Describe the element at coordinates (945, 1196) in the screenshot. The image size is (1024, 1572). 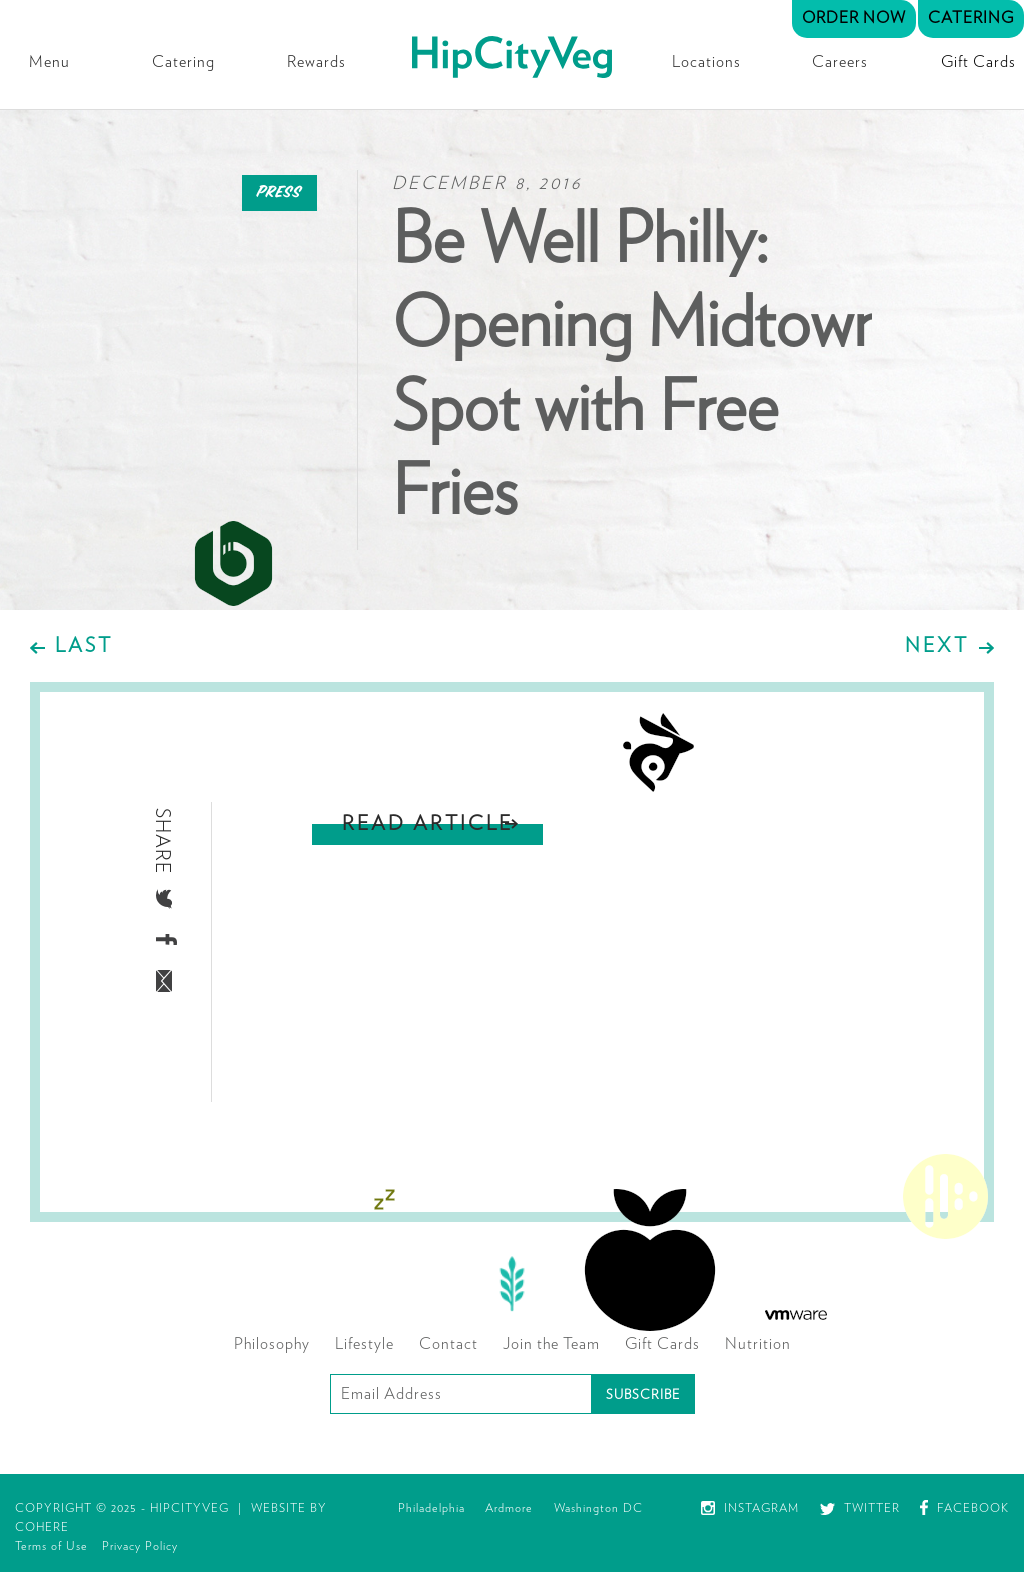
I see `open audioboom podcast platform` at that location.